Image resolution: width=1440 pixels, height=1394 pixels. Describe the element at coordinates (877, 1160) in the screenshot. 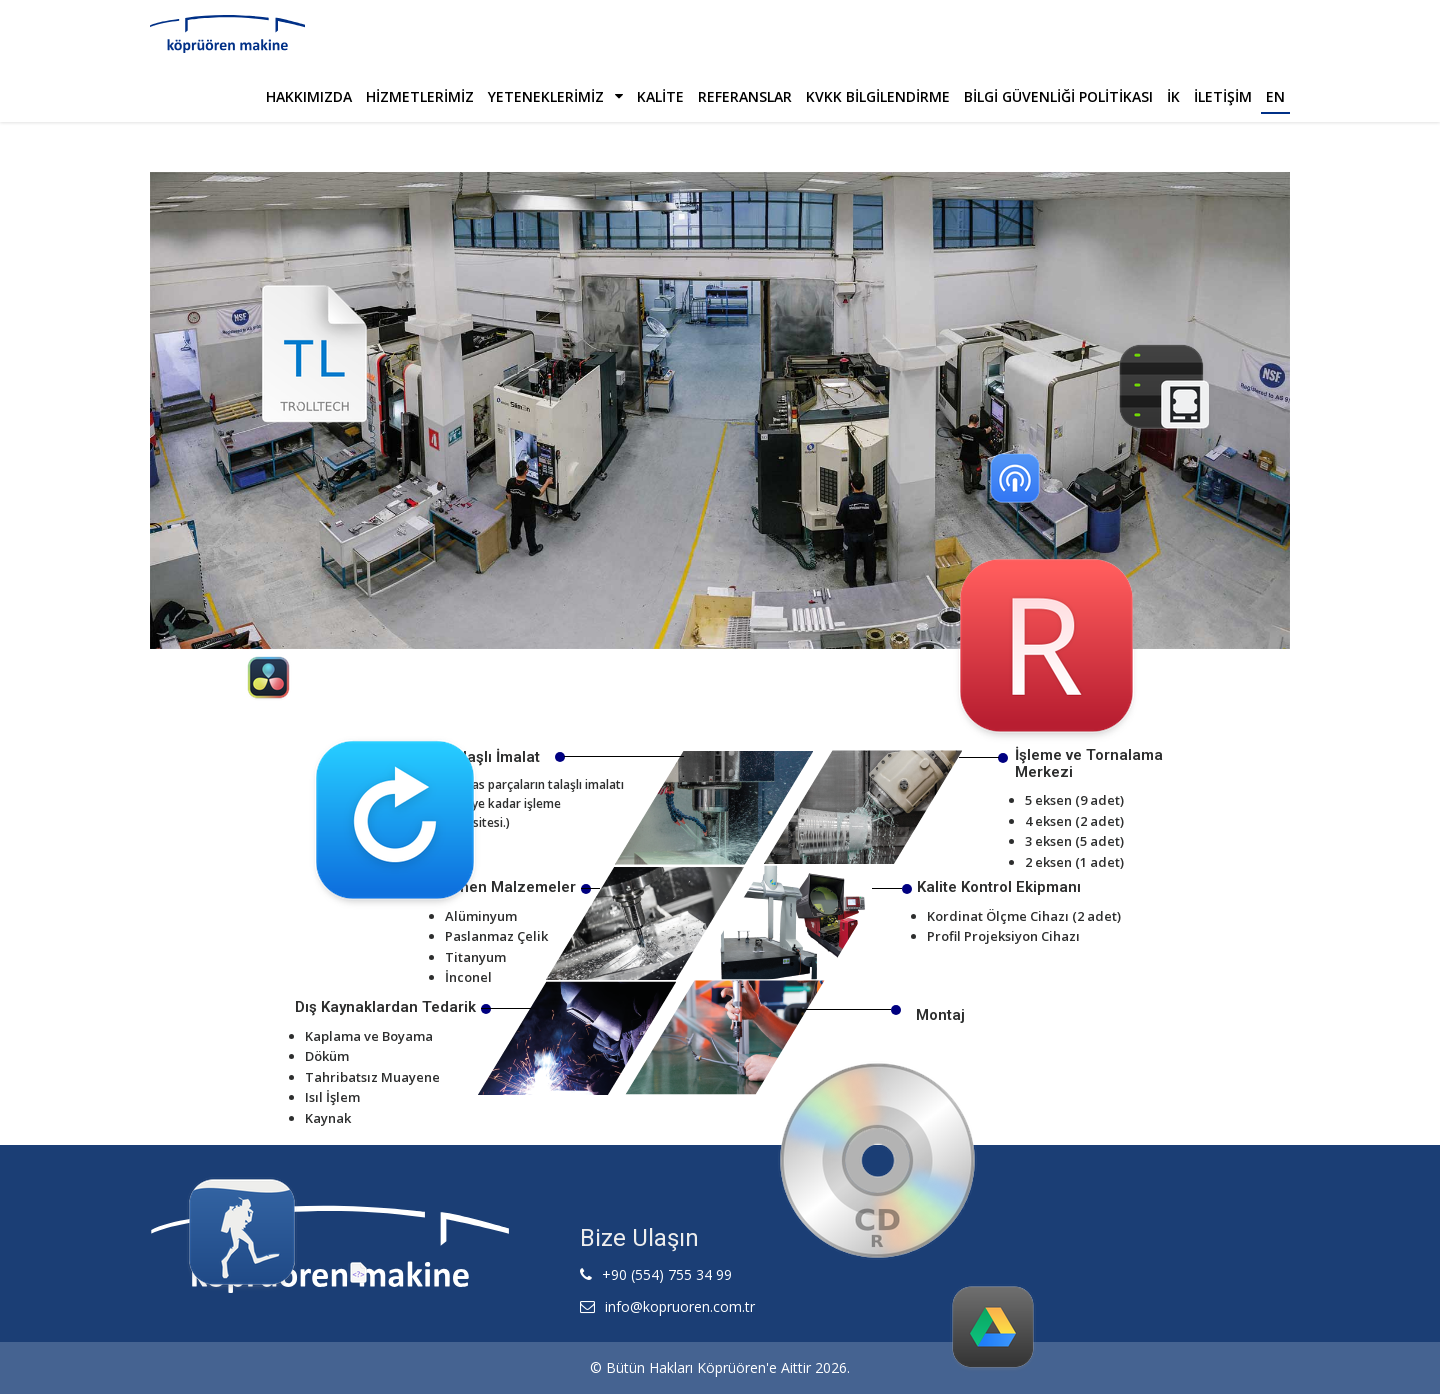

I see `a CD-R disc available for burning or writing data` at that location.